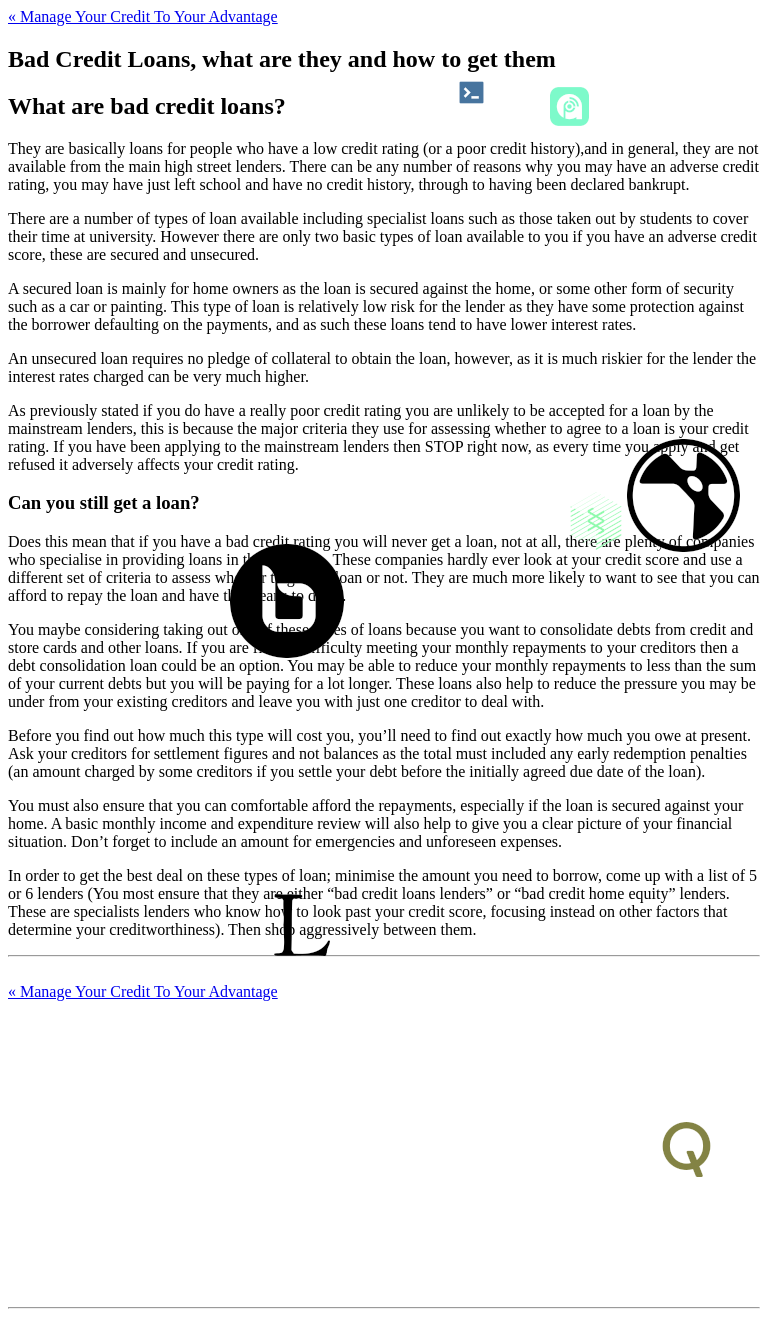 The image size is (768, 1343). What do you see at coordinates (569, 106) in the screenshot?
I see `open Podcast Addict app` at bounding box center [569, 106].